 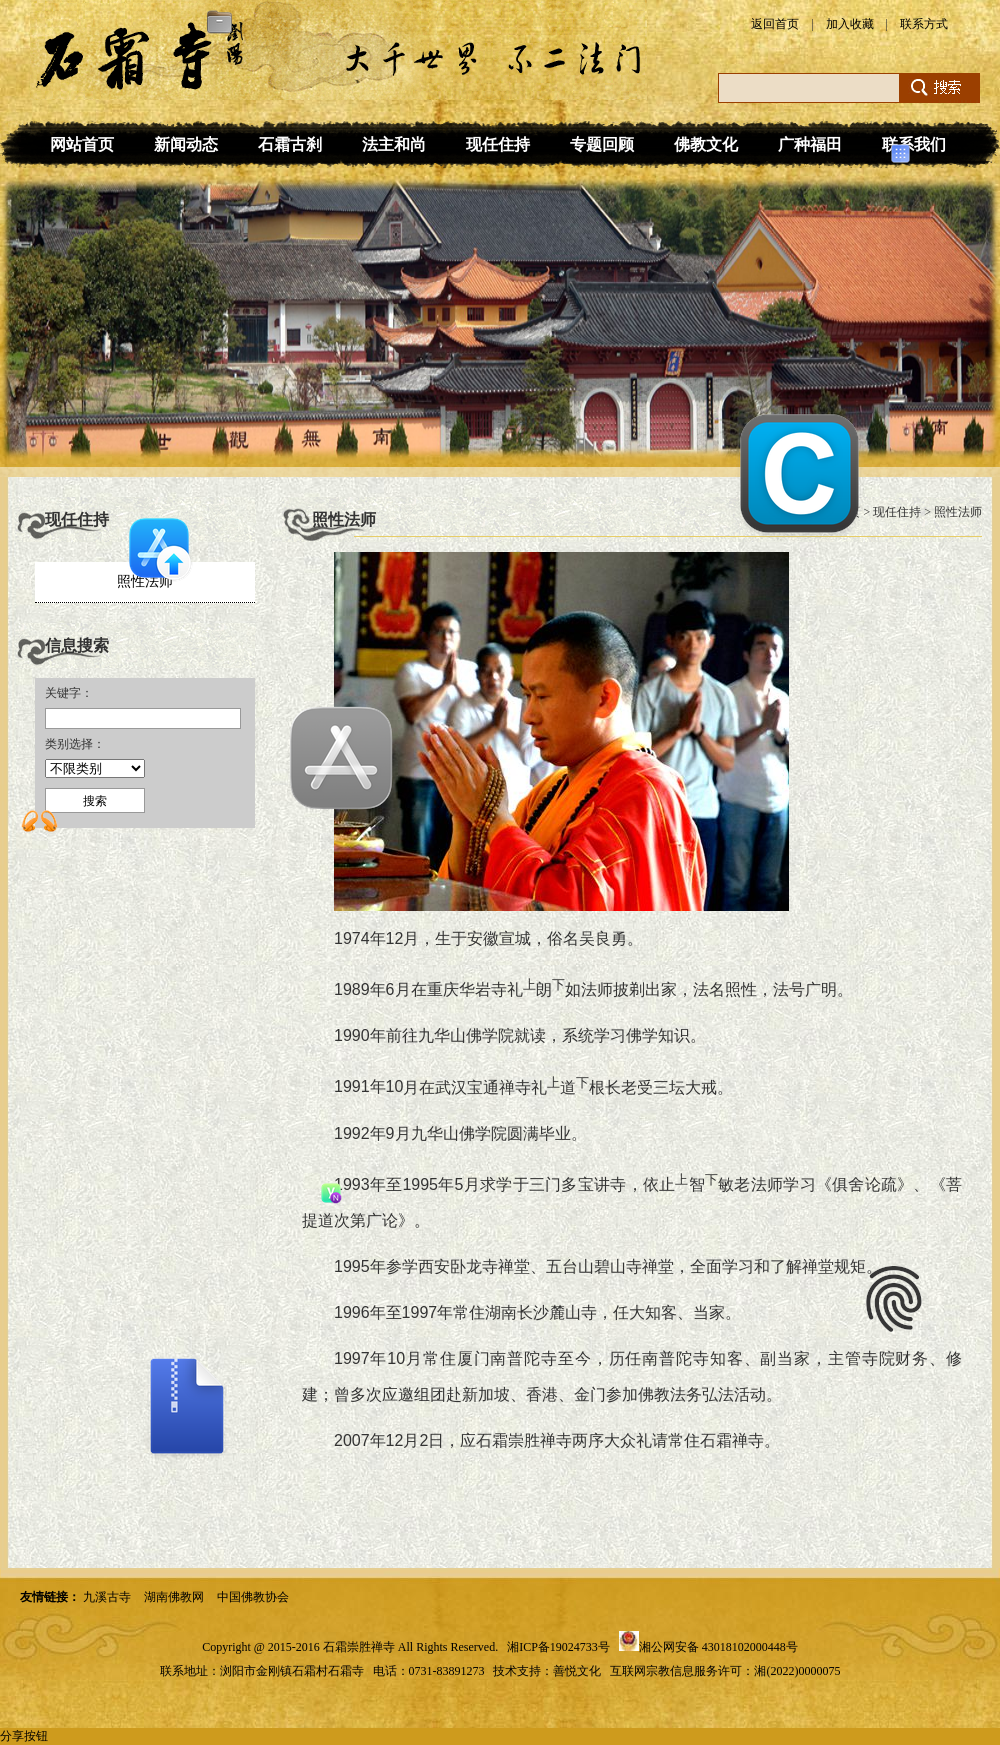 I want to click on check for and install system software updates, so click(x=159, y=548).